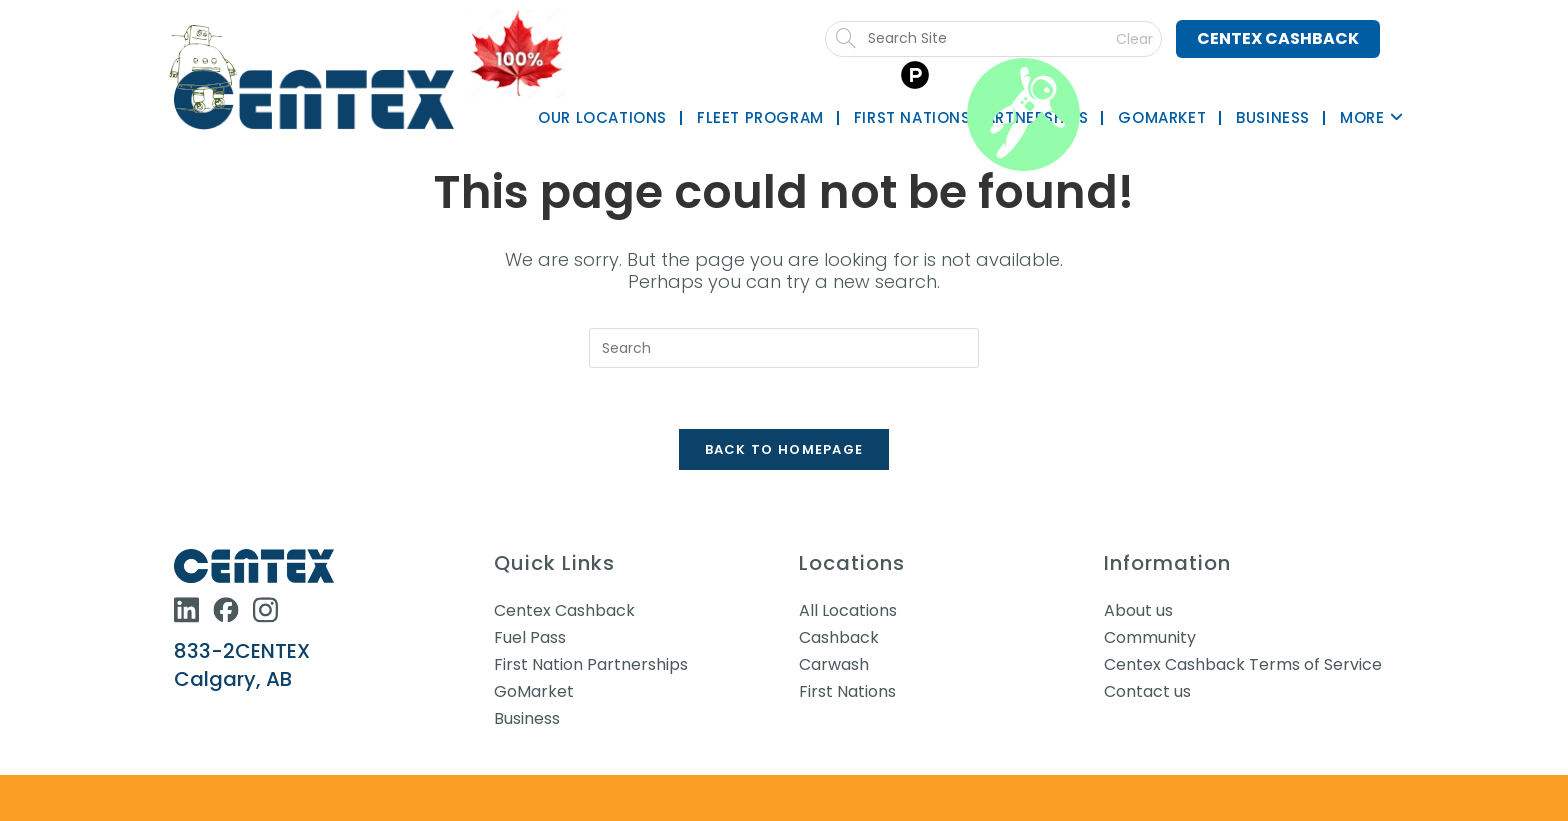 The height and width of the screenshot is (821, 1568). Describe the element at coordinates (915, 75) in the screenshot. I see `visit product hunt website or app` at that location.